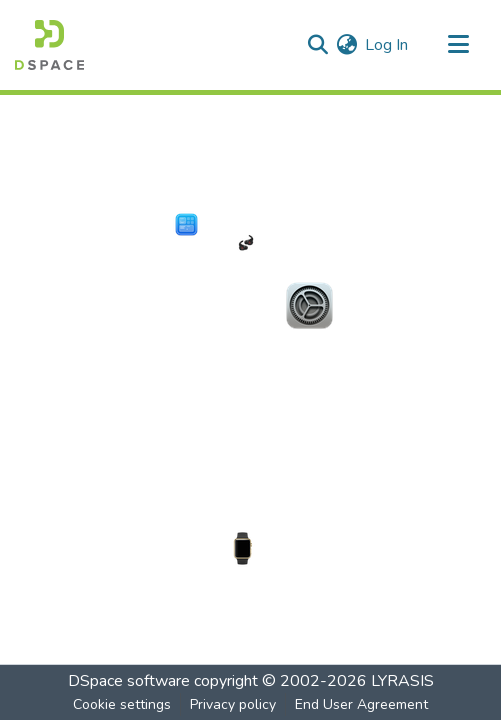 The width and height of the screenshot is (501, 720). I want to click on connect beats fit pro earbuds via bluetooth, so click(246, 243).